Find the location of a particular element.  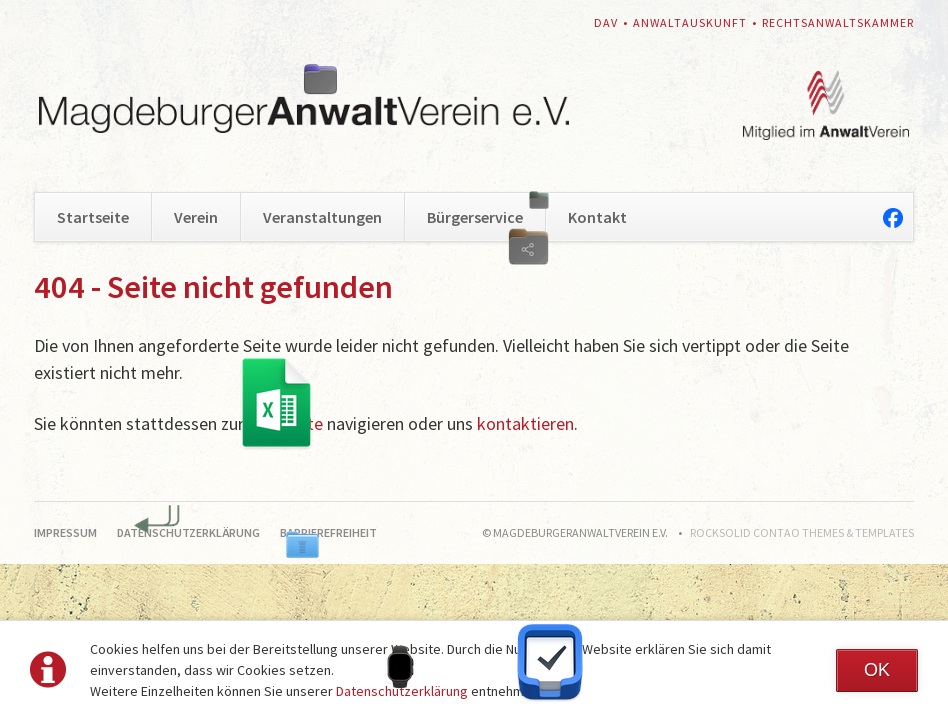

open Intego security software folder is located at coordinates (302, 544).